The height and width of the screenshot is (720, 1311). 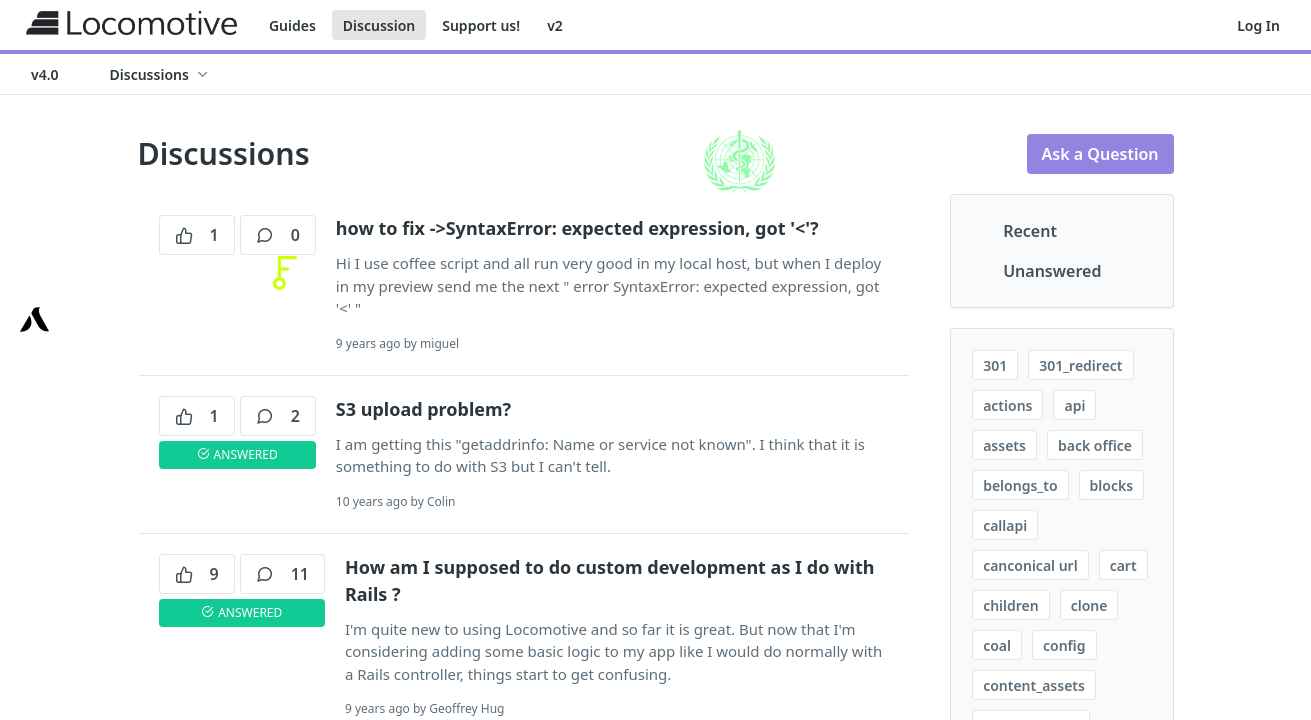 What do you see at coordinates (34, 319) in the screenshot?
I see `akasa air airline logo` at bounding box center [34, 319].